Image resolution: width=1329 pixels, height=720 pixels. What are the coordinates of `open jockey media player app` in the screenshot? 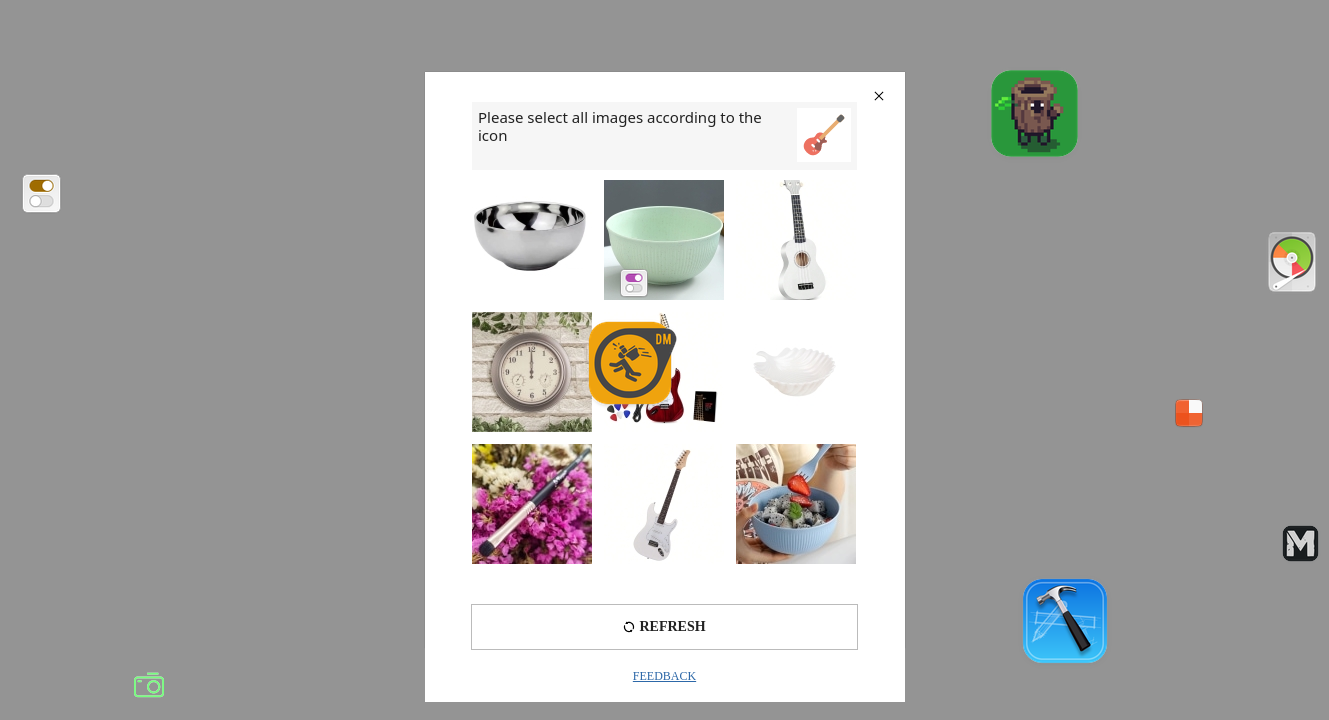 It's located at (1065, 621).